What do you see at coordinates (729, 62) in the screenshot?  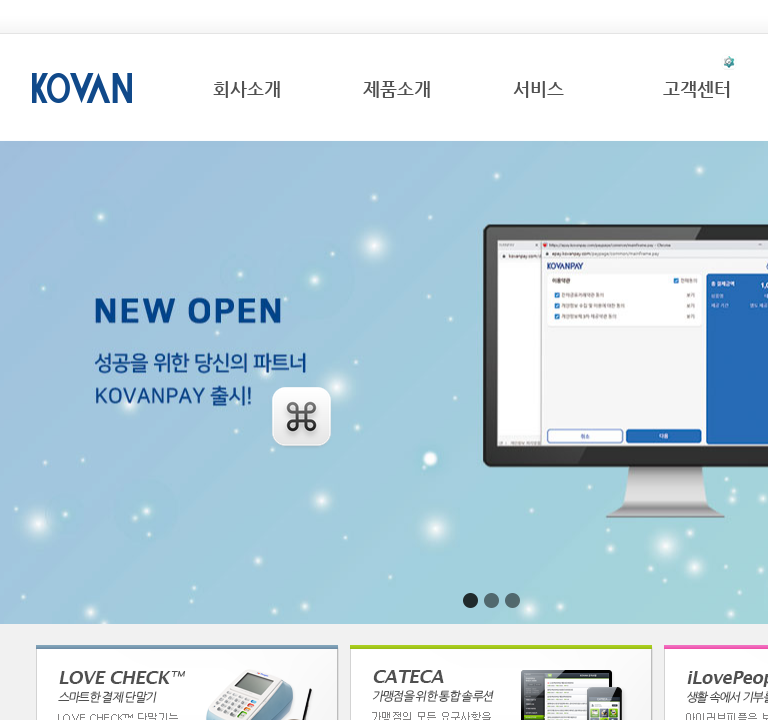 I see `open jacobdev application` at bounding box center [729, 62].